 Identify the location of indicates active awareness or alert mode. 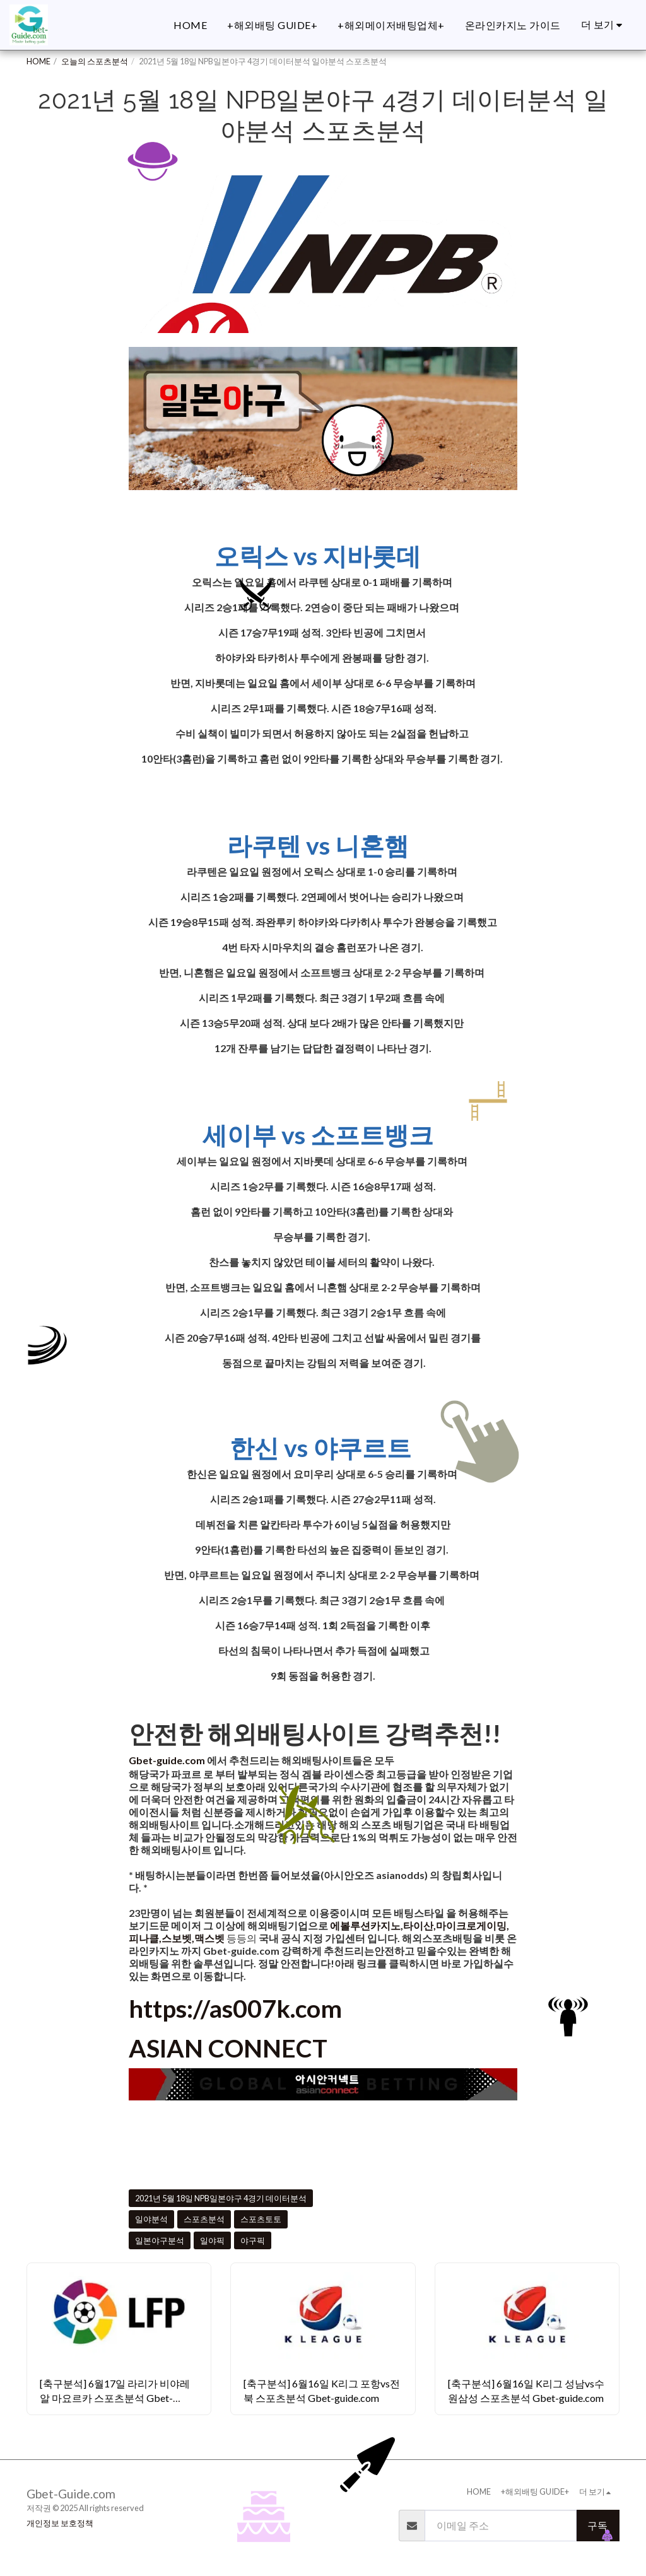
(568, 2017).